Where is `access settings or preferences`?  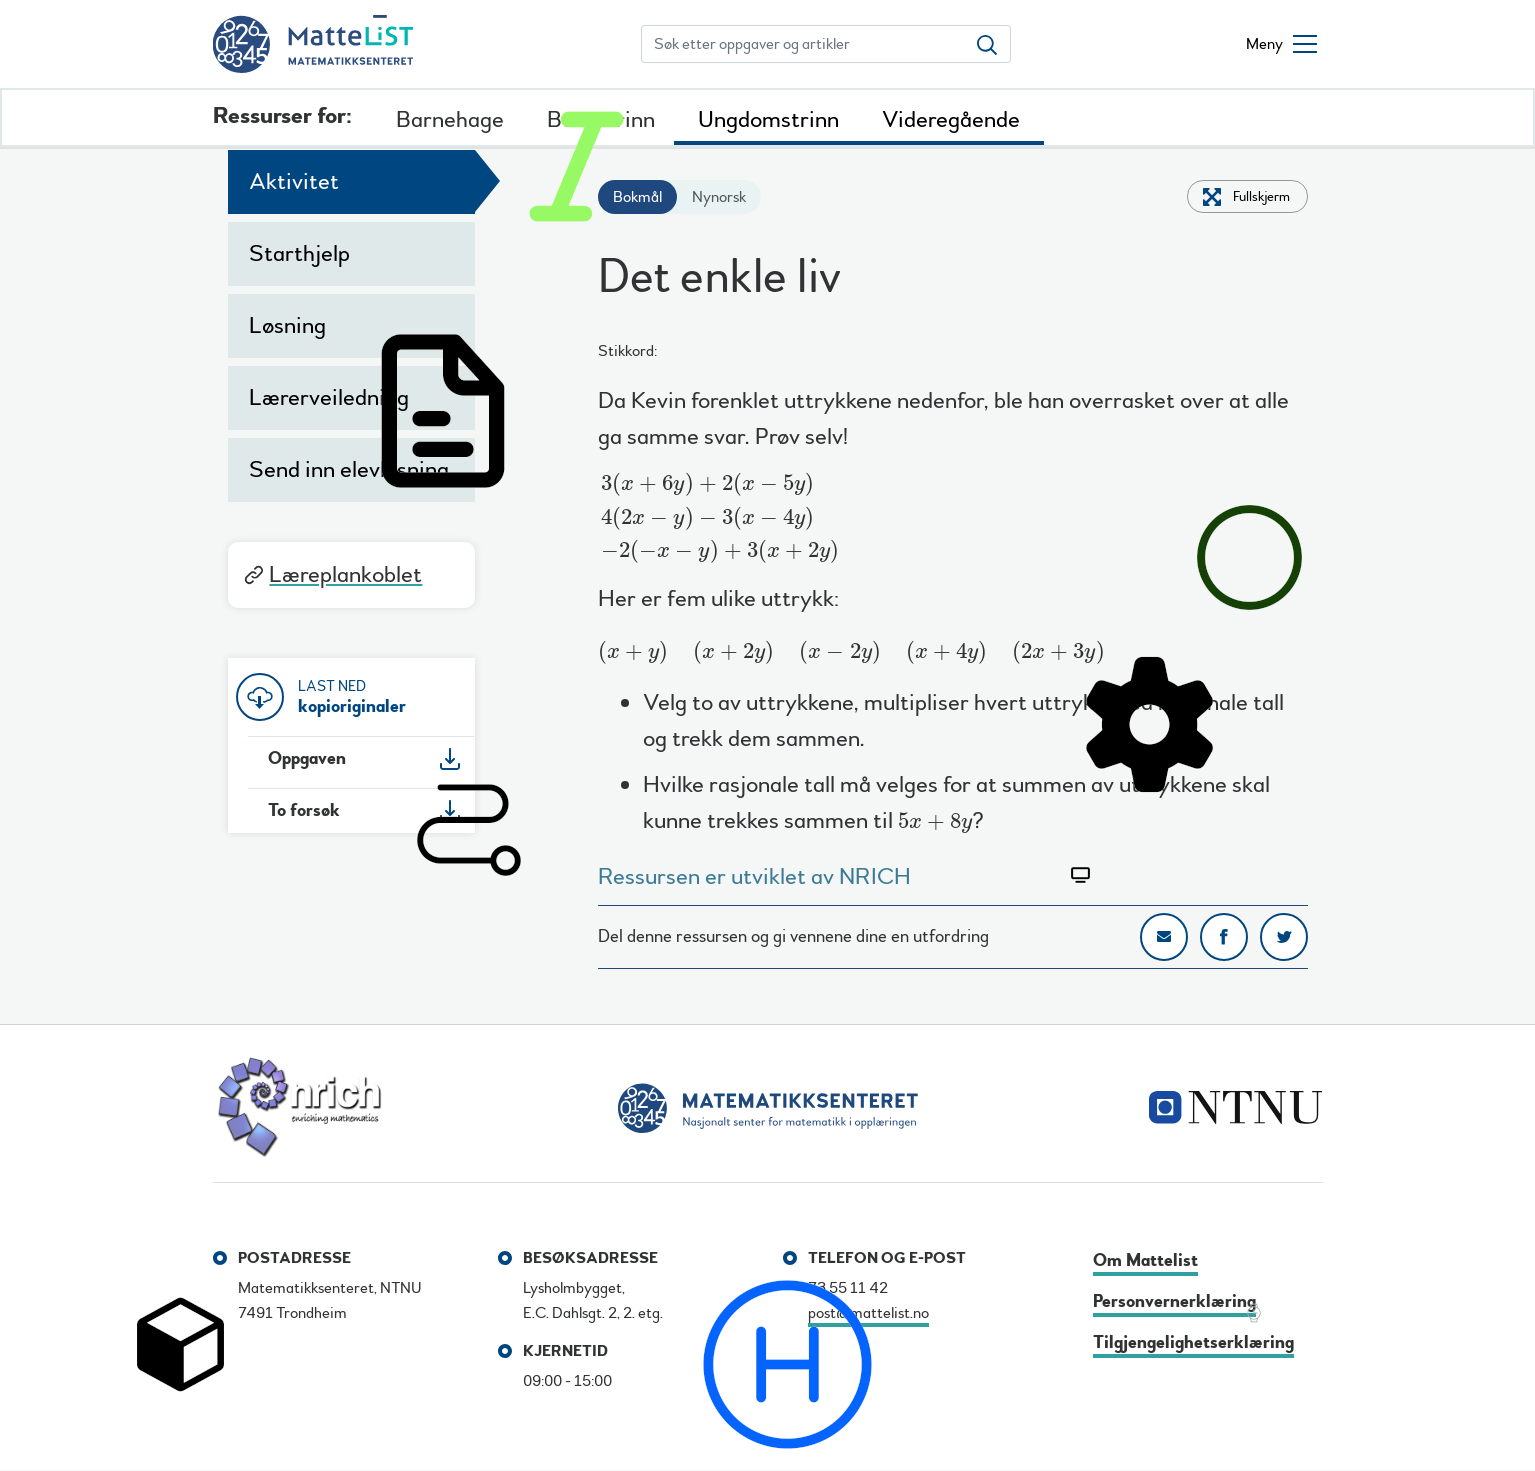
access settings or preferences is located at coordinates (1149, 724).